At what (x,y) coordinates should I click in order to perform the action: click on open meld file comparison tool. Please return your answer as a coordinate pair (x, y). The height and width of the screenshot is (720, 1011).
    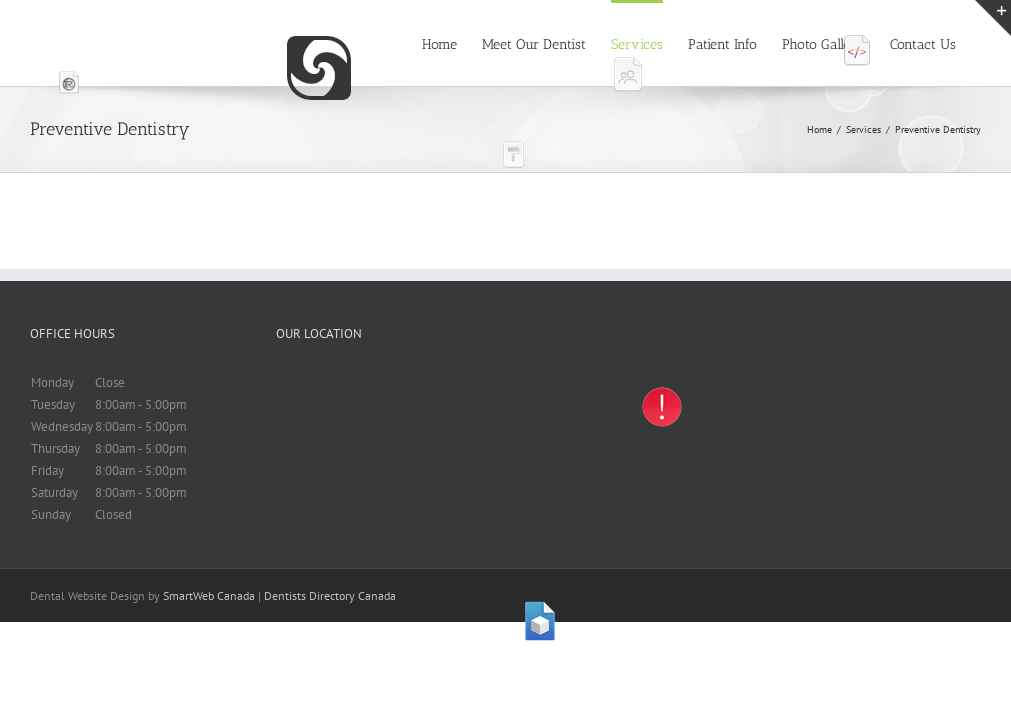
    Looking at the image, I should click on (319, 68).